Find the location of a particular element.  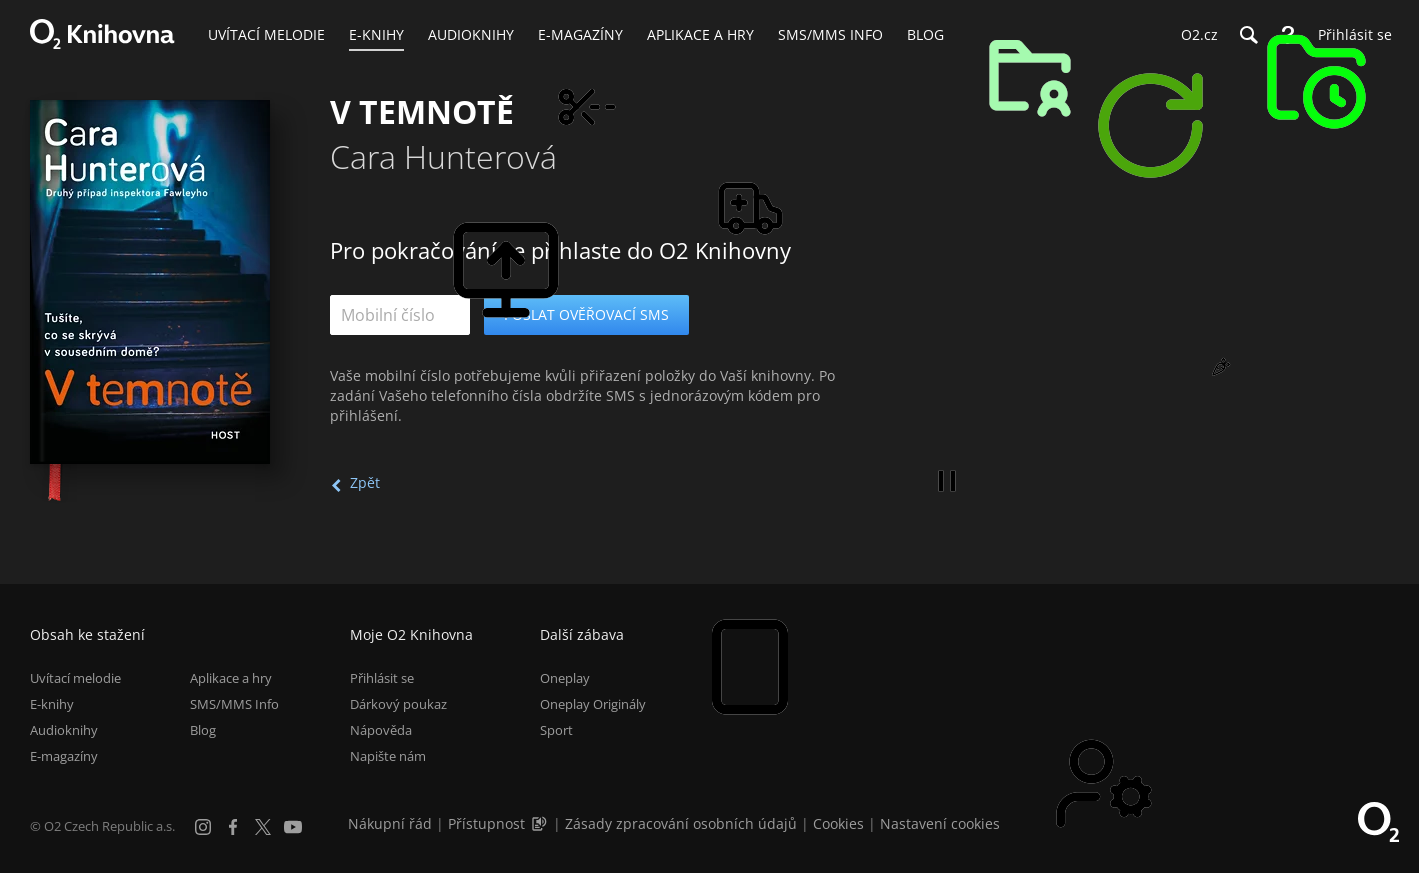

represents a vertical card or panel layout is located at coordinates (750, 667).